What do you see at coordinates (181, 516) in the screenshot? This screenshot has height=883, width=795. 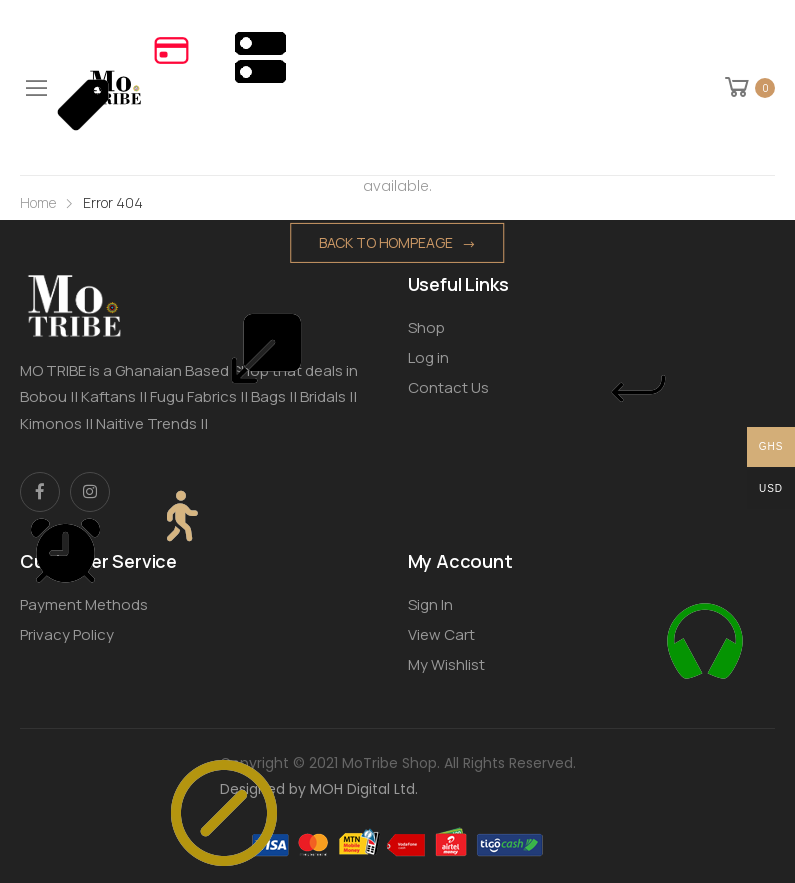 I see `walking directions or pedestrian navigation mode` at bounding box center [181, 516].